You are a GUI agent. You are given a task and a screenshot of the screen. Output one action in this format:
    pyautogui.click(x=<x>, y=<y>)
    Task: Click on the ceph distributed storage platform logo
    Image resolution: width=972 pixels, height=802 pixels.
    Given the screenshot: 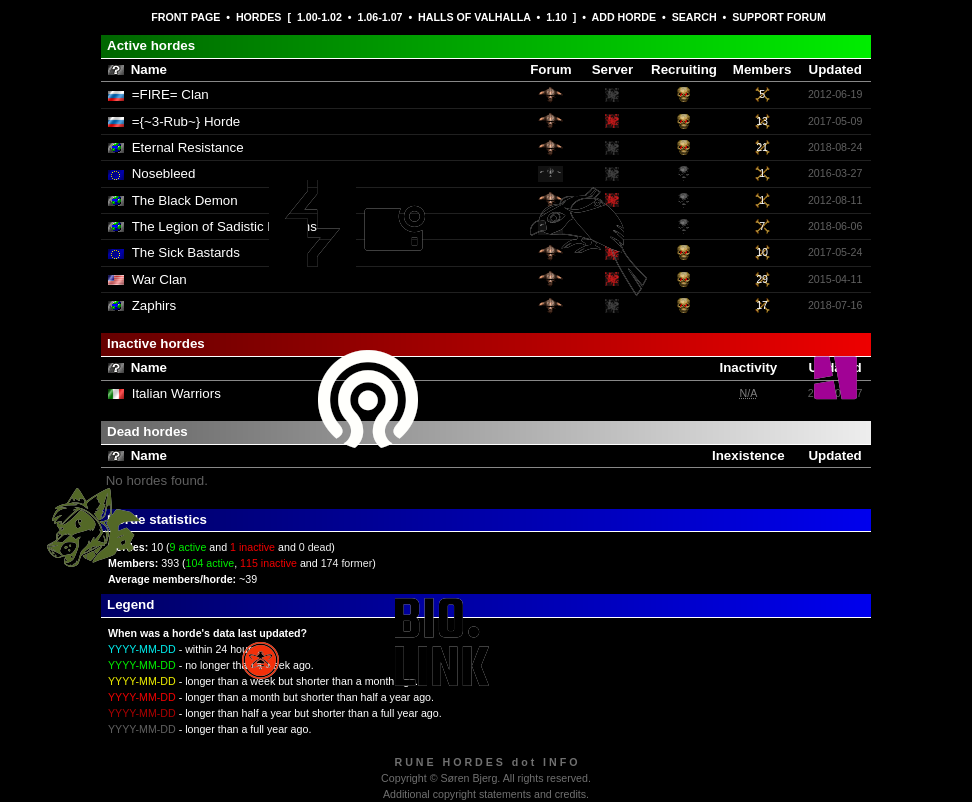 What is the action you would take?
    pyautogui.click(x=368, y=399)
    